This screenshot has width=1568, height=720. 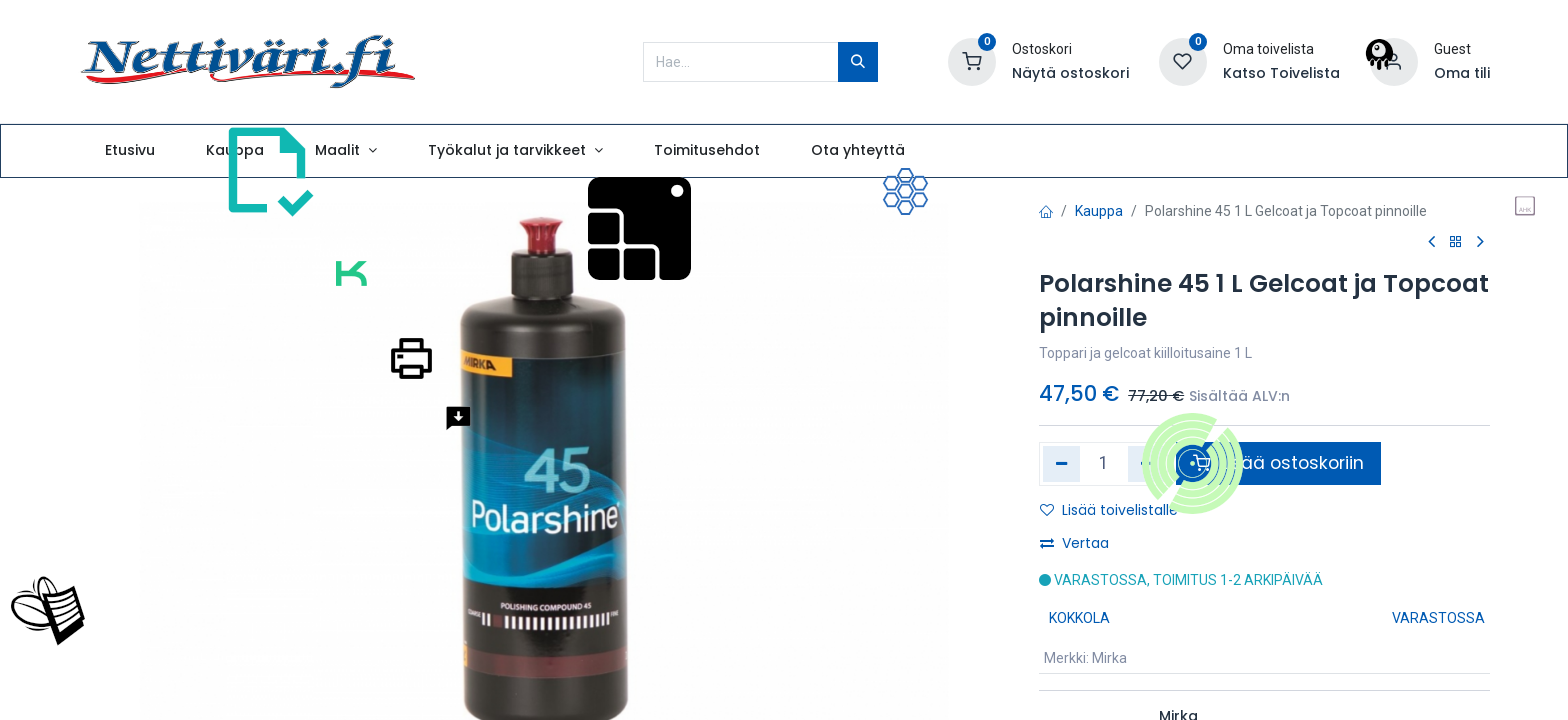 What do you see at coordinates (1379, 54) in the screenshot?
I see `livewire framework logo` at bounding box center [1379, 54].